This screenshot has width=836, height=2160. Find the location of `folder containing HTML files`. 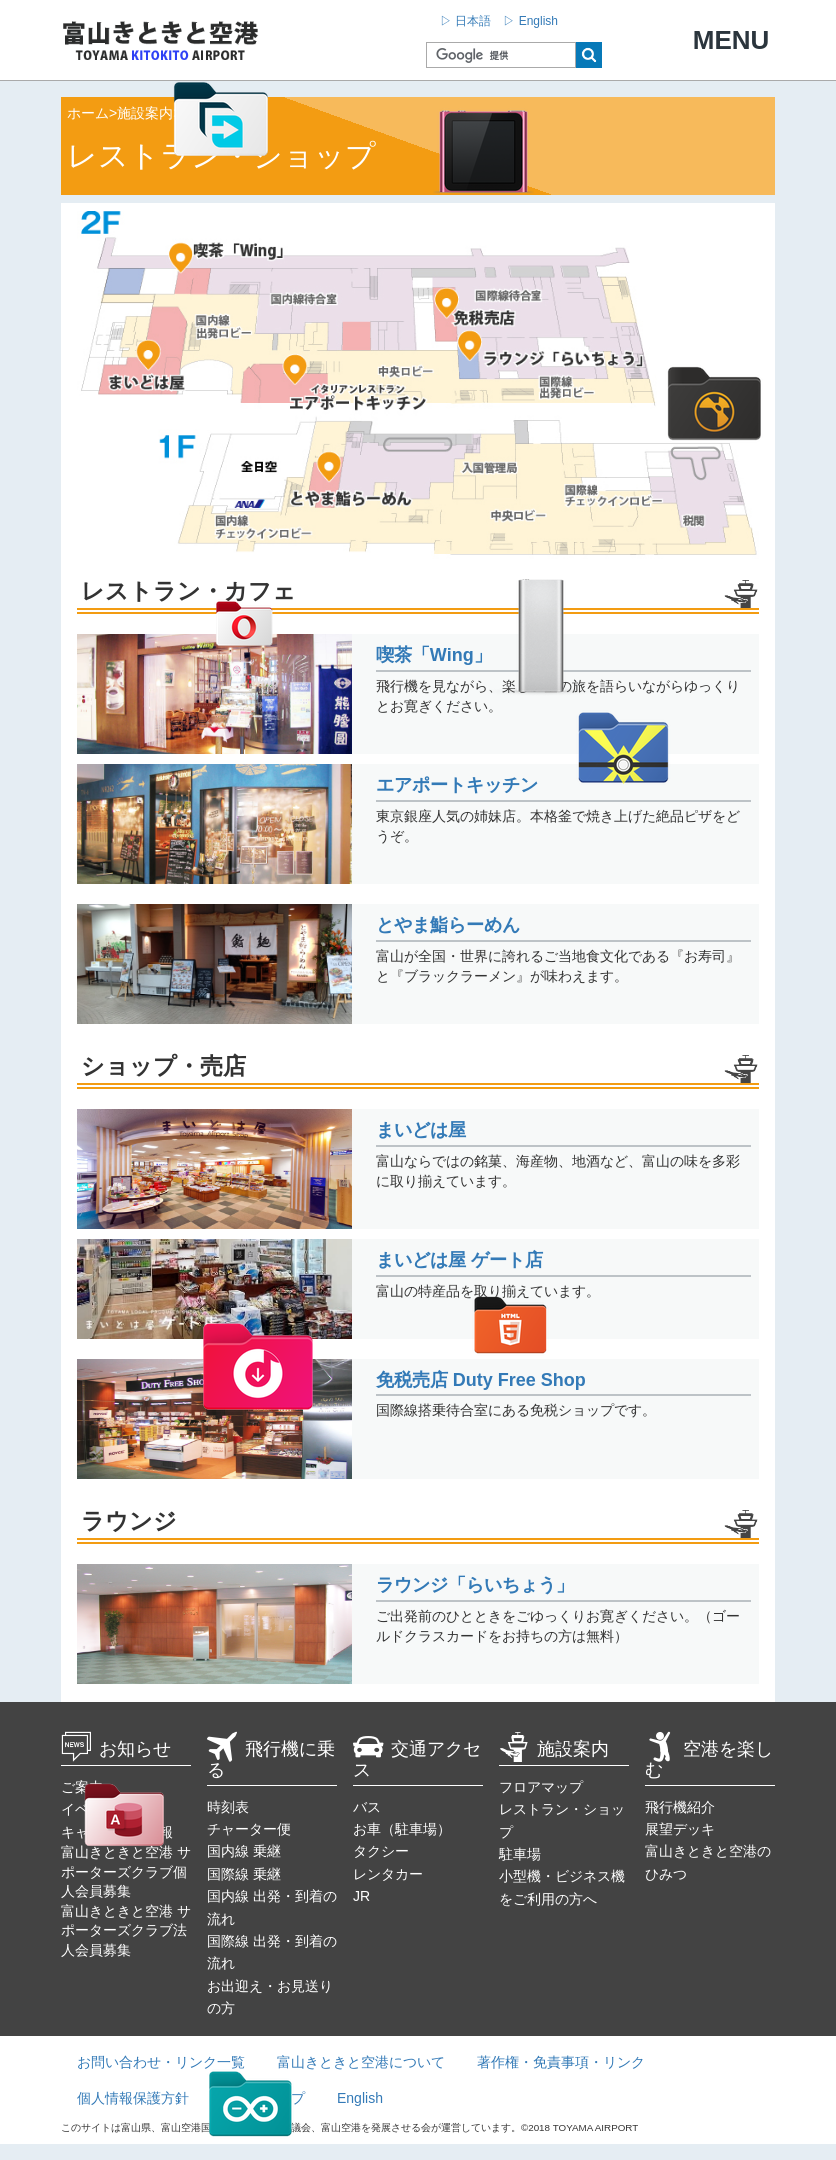

folder containing HTML files is located at coordinates (510, 1327).